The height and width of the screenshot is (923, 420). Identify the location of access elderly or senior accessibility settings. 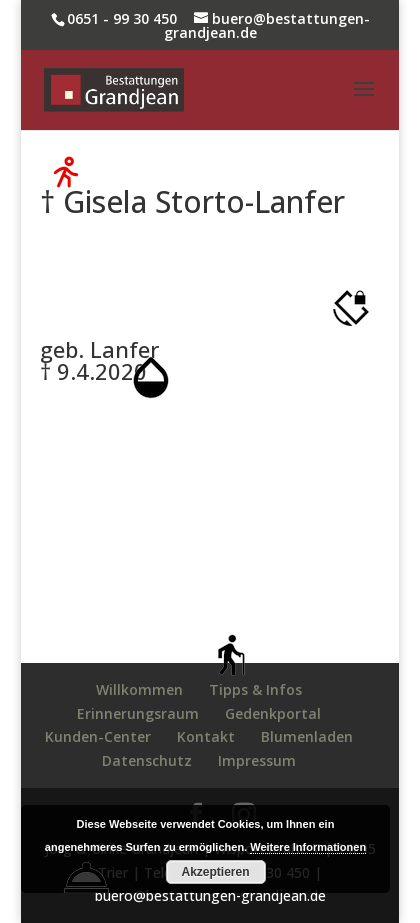
(229, 654).